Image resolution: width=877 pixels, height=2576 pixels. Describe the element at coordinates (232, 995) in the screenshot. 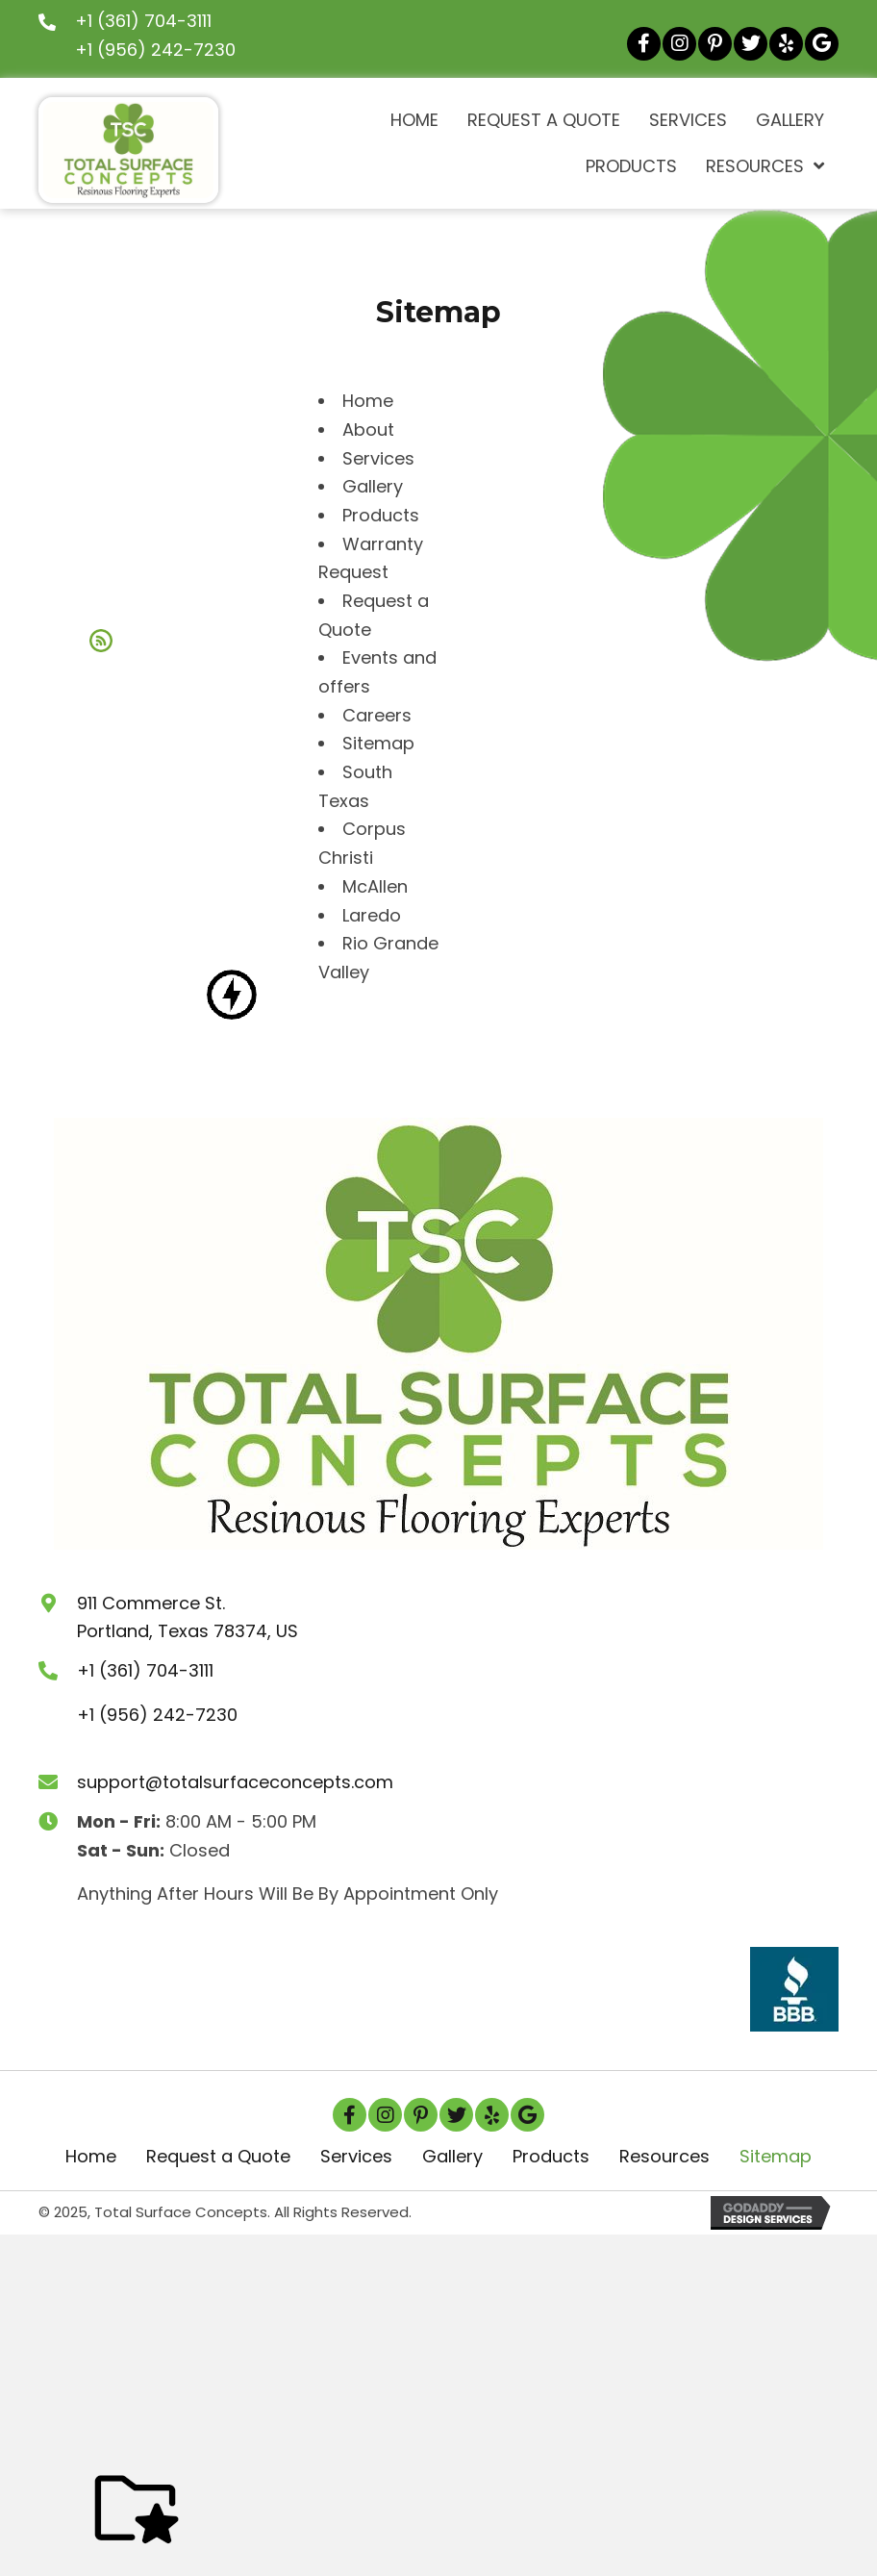

I see `indicates offline or cached content available` at that location.